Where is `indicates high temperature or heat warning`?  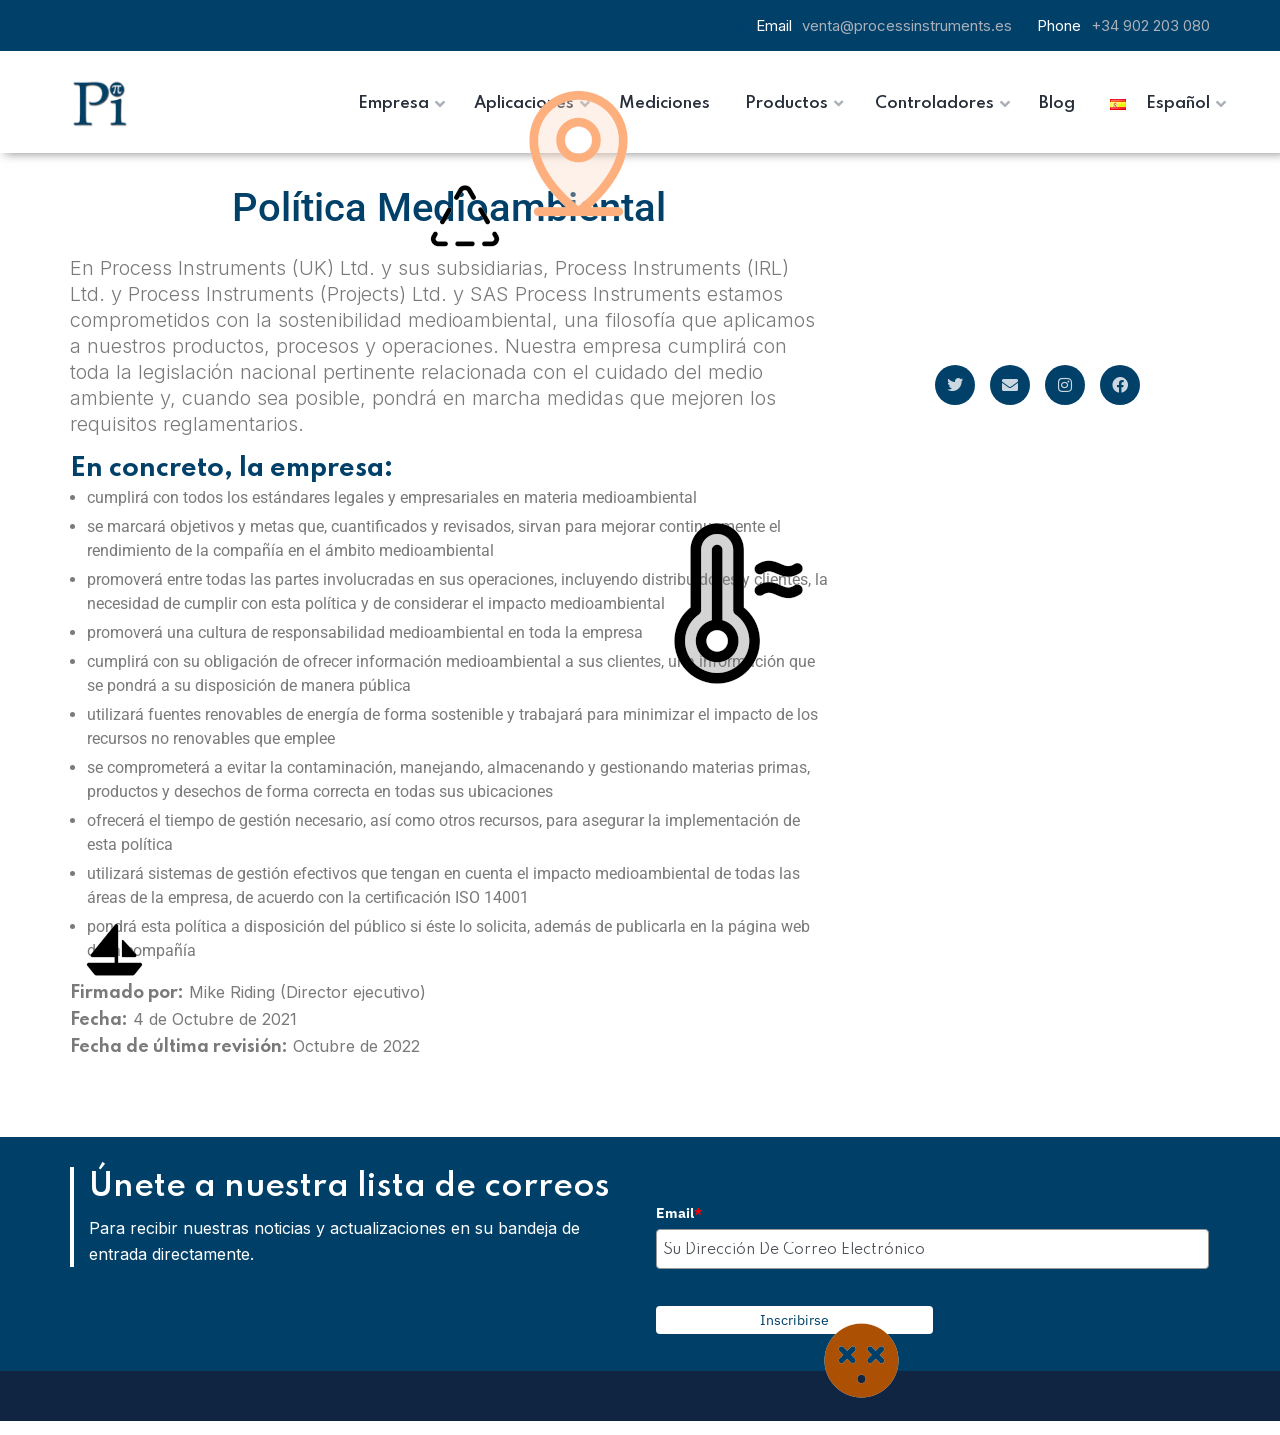 indicates high temperature or heat warning is located at coordinates (722, 603).